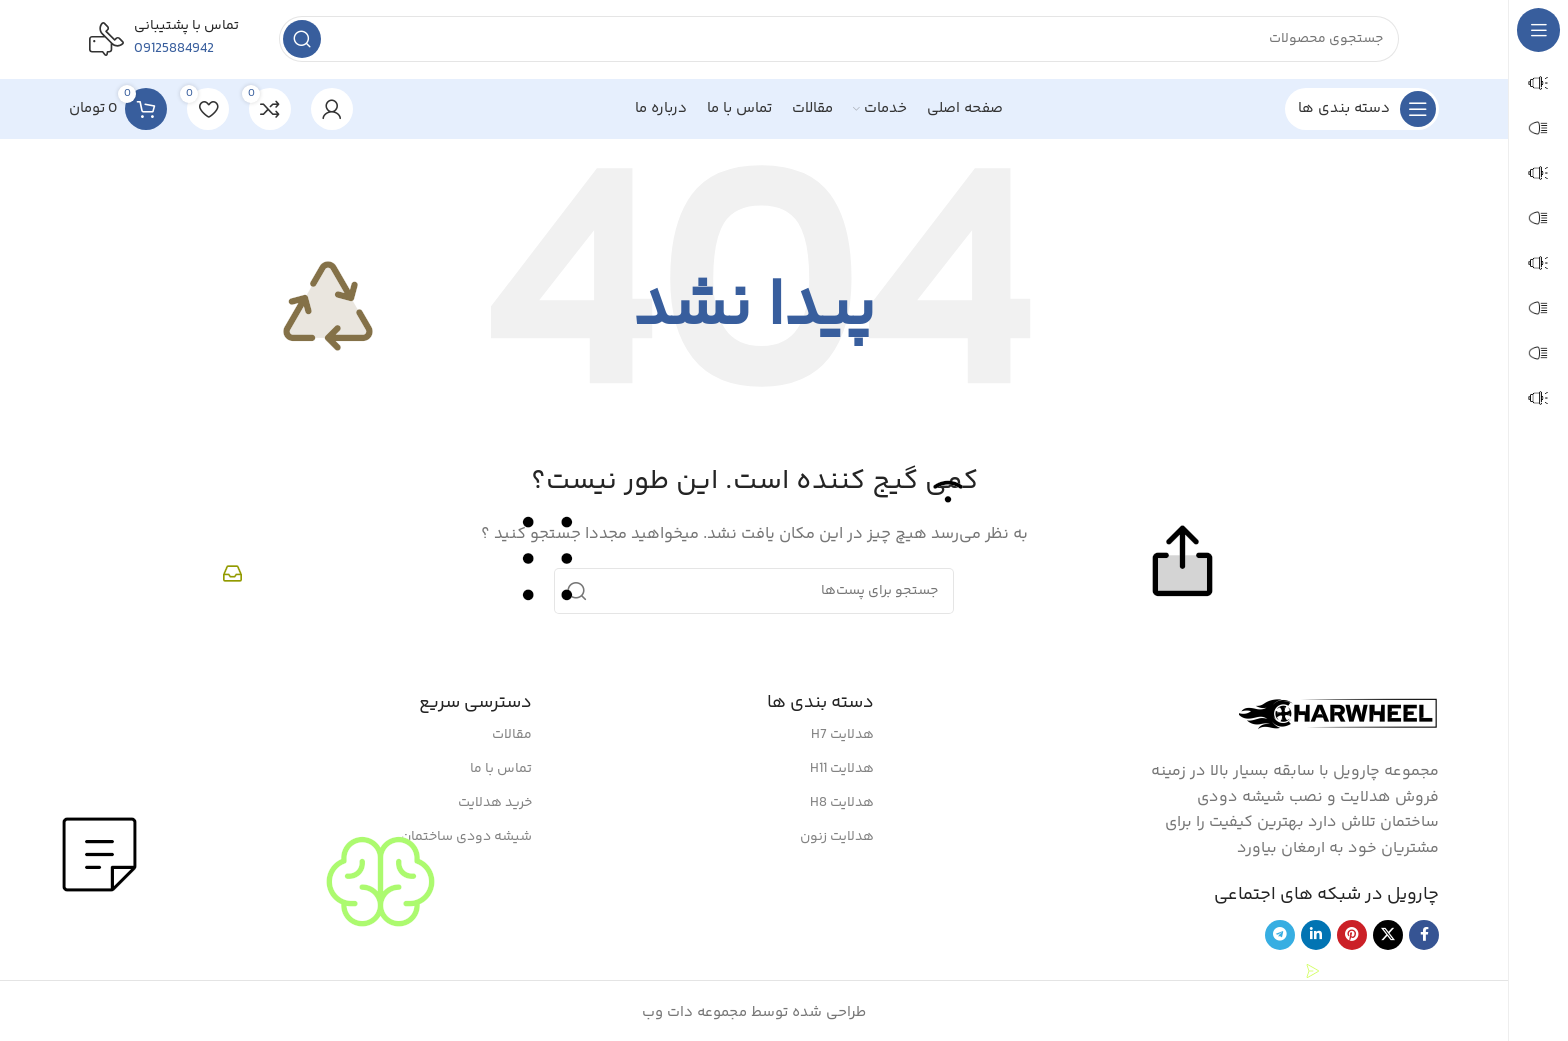 Image resolution: width=1568 pixels, height=1041 pixels. I want to click on recycle or move item to trash, so click(328, 306).